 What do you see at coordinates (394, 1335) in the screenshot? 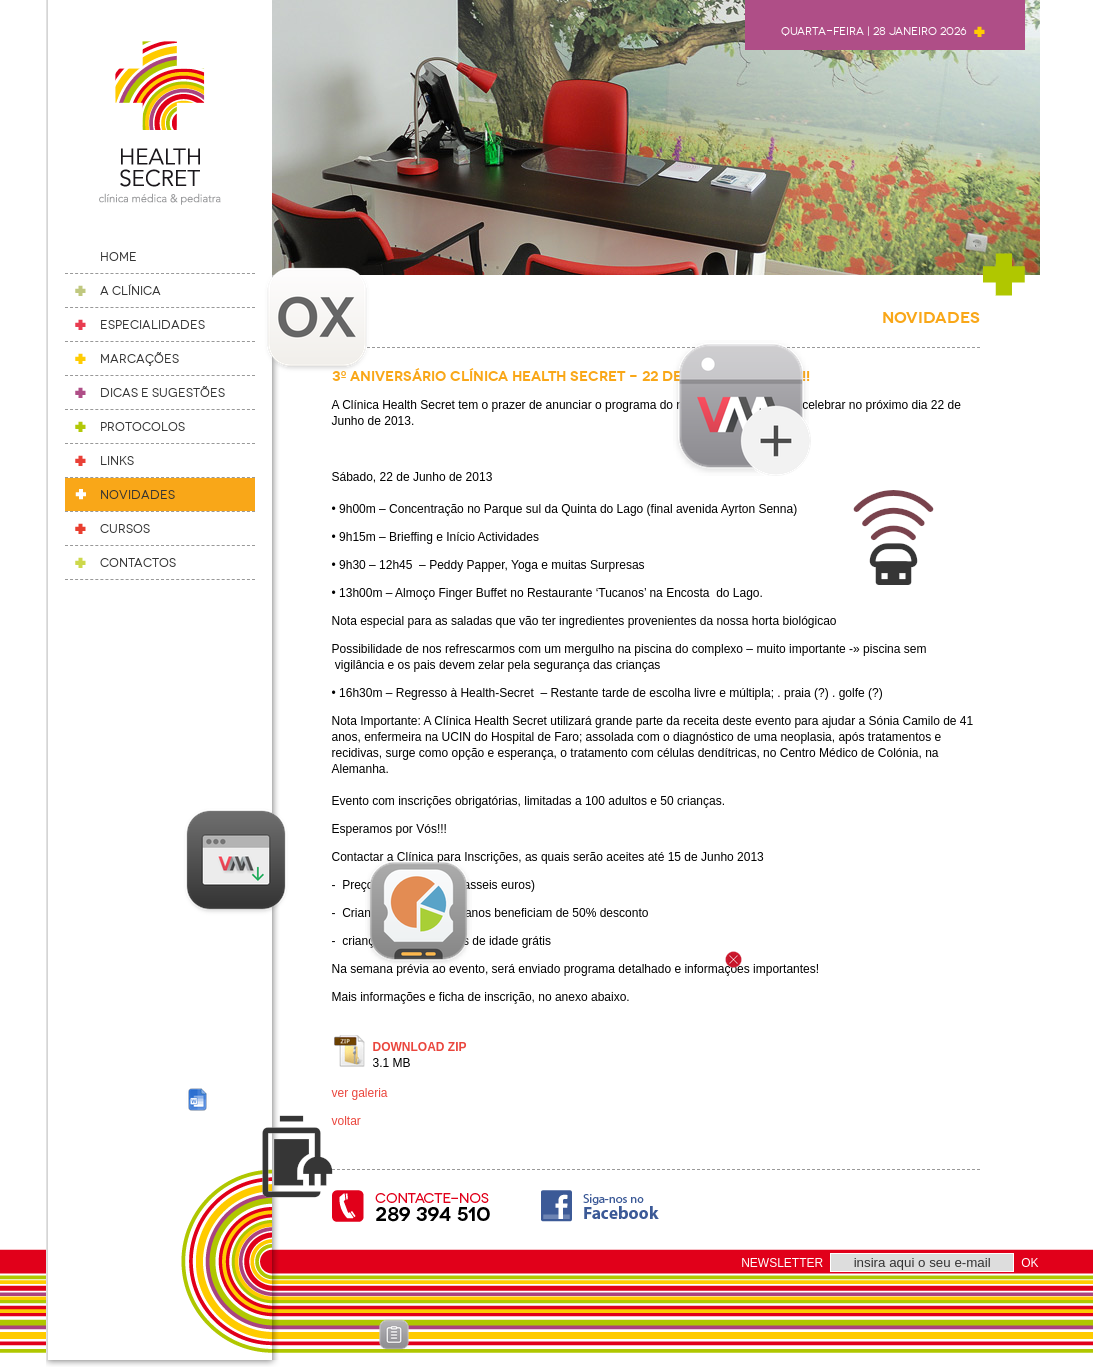
I see `access clipboard history` at bounding box center [394, 1335].